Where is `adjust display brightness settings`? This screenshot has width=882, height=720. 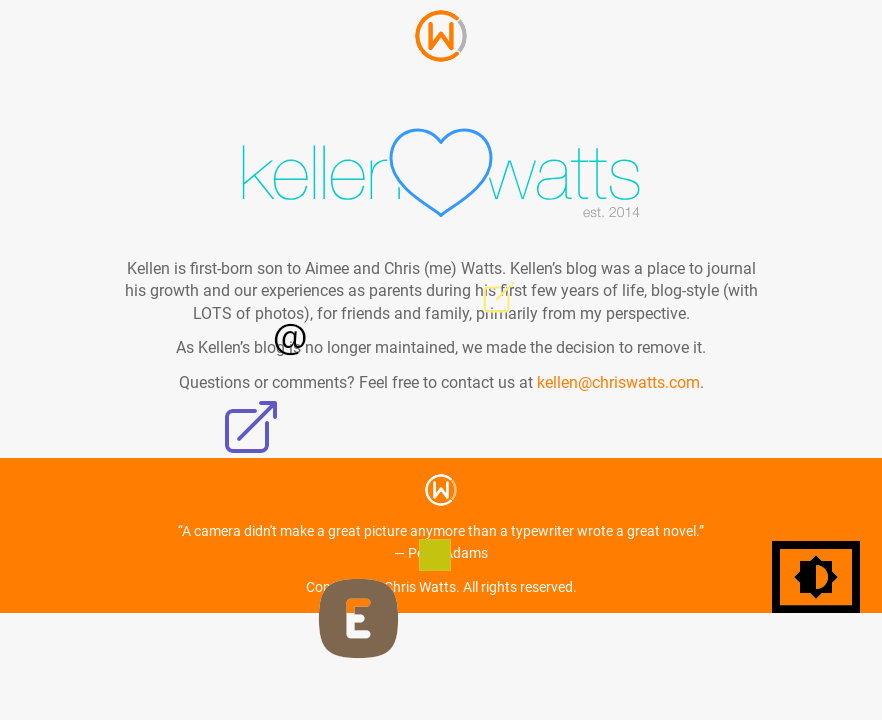
adjust display brightness settings is located at coordinates (816, 577).